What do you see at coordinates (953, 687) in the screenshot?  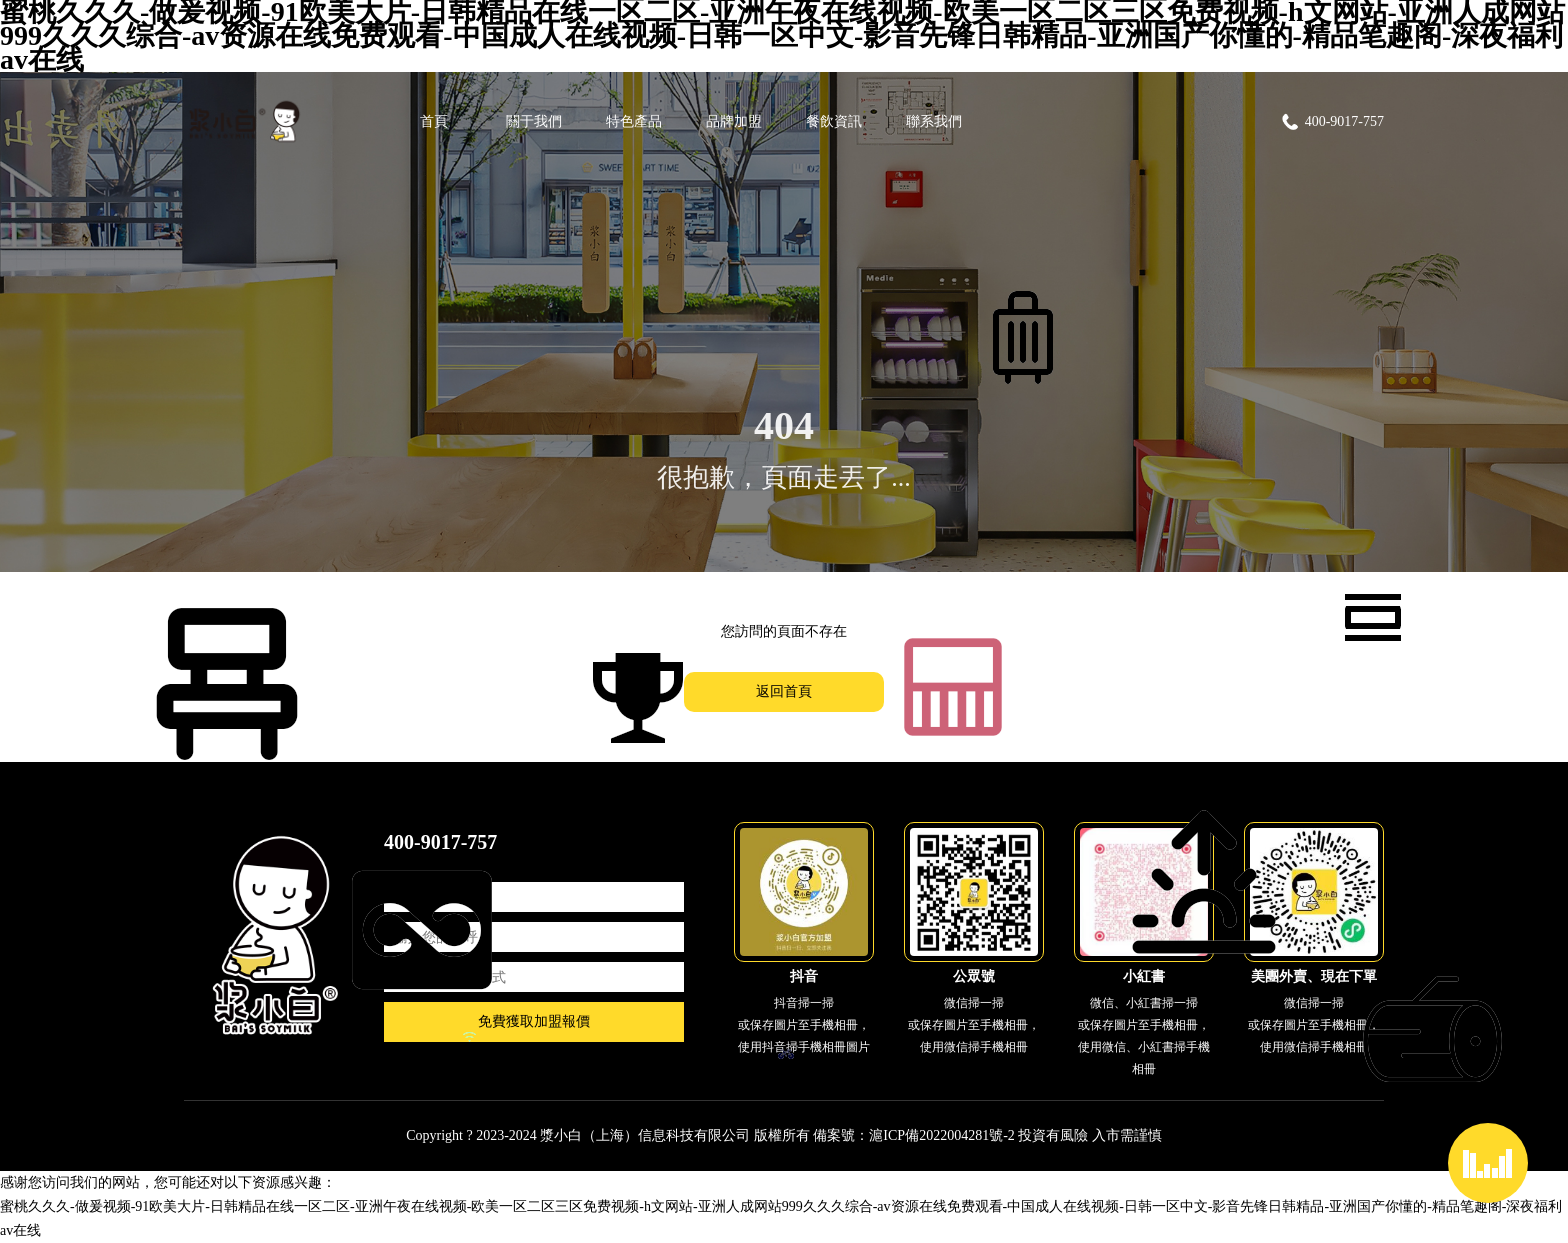 I see `toggle bottom panel visibility` at bounding box center [953, 687].